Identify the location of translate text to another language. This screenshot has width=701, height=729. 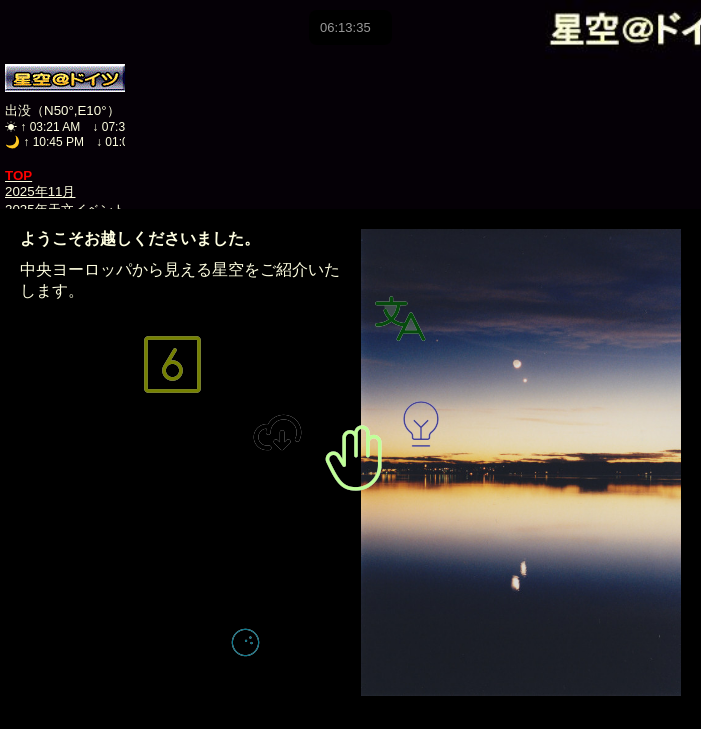
(398, 319).